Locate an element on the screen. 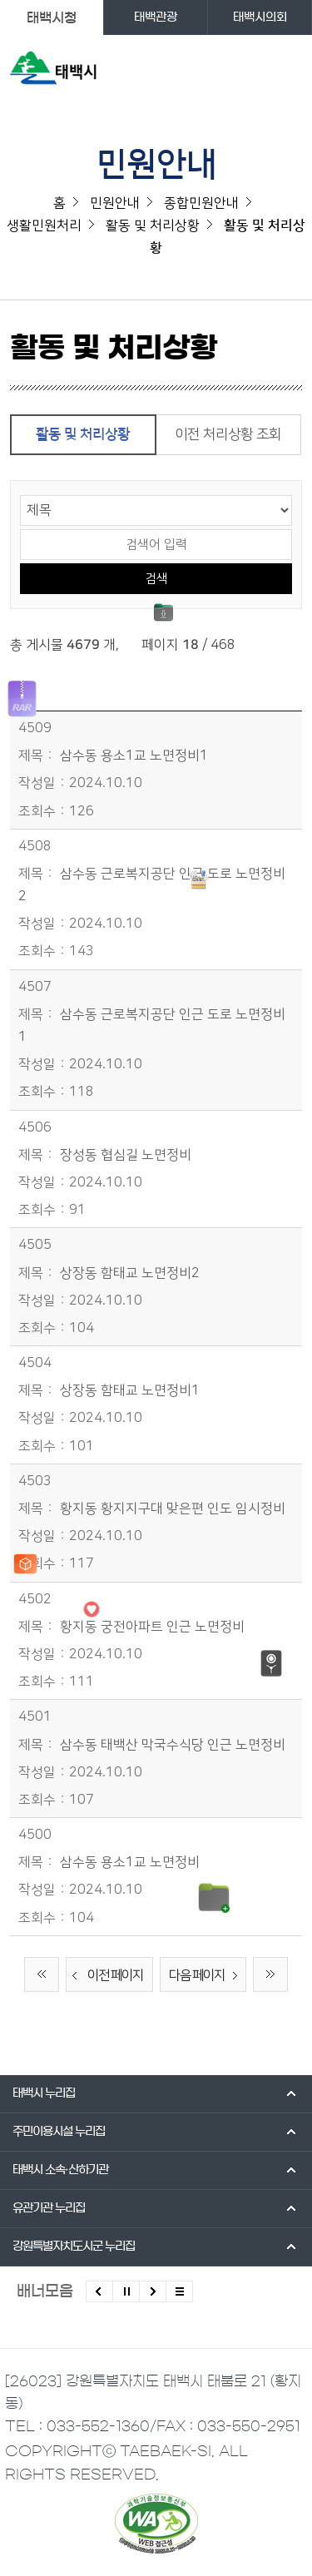  create a new folder is located at coordinates (214, 1897).